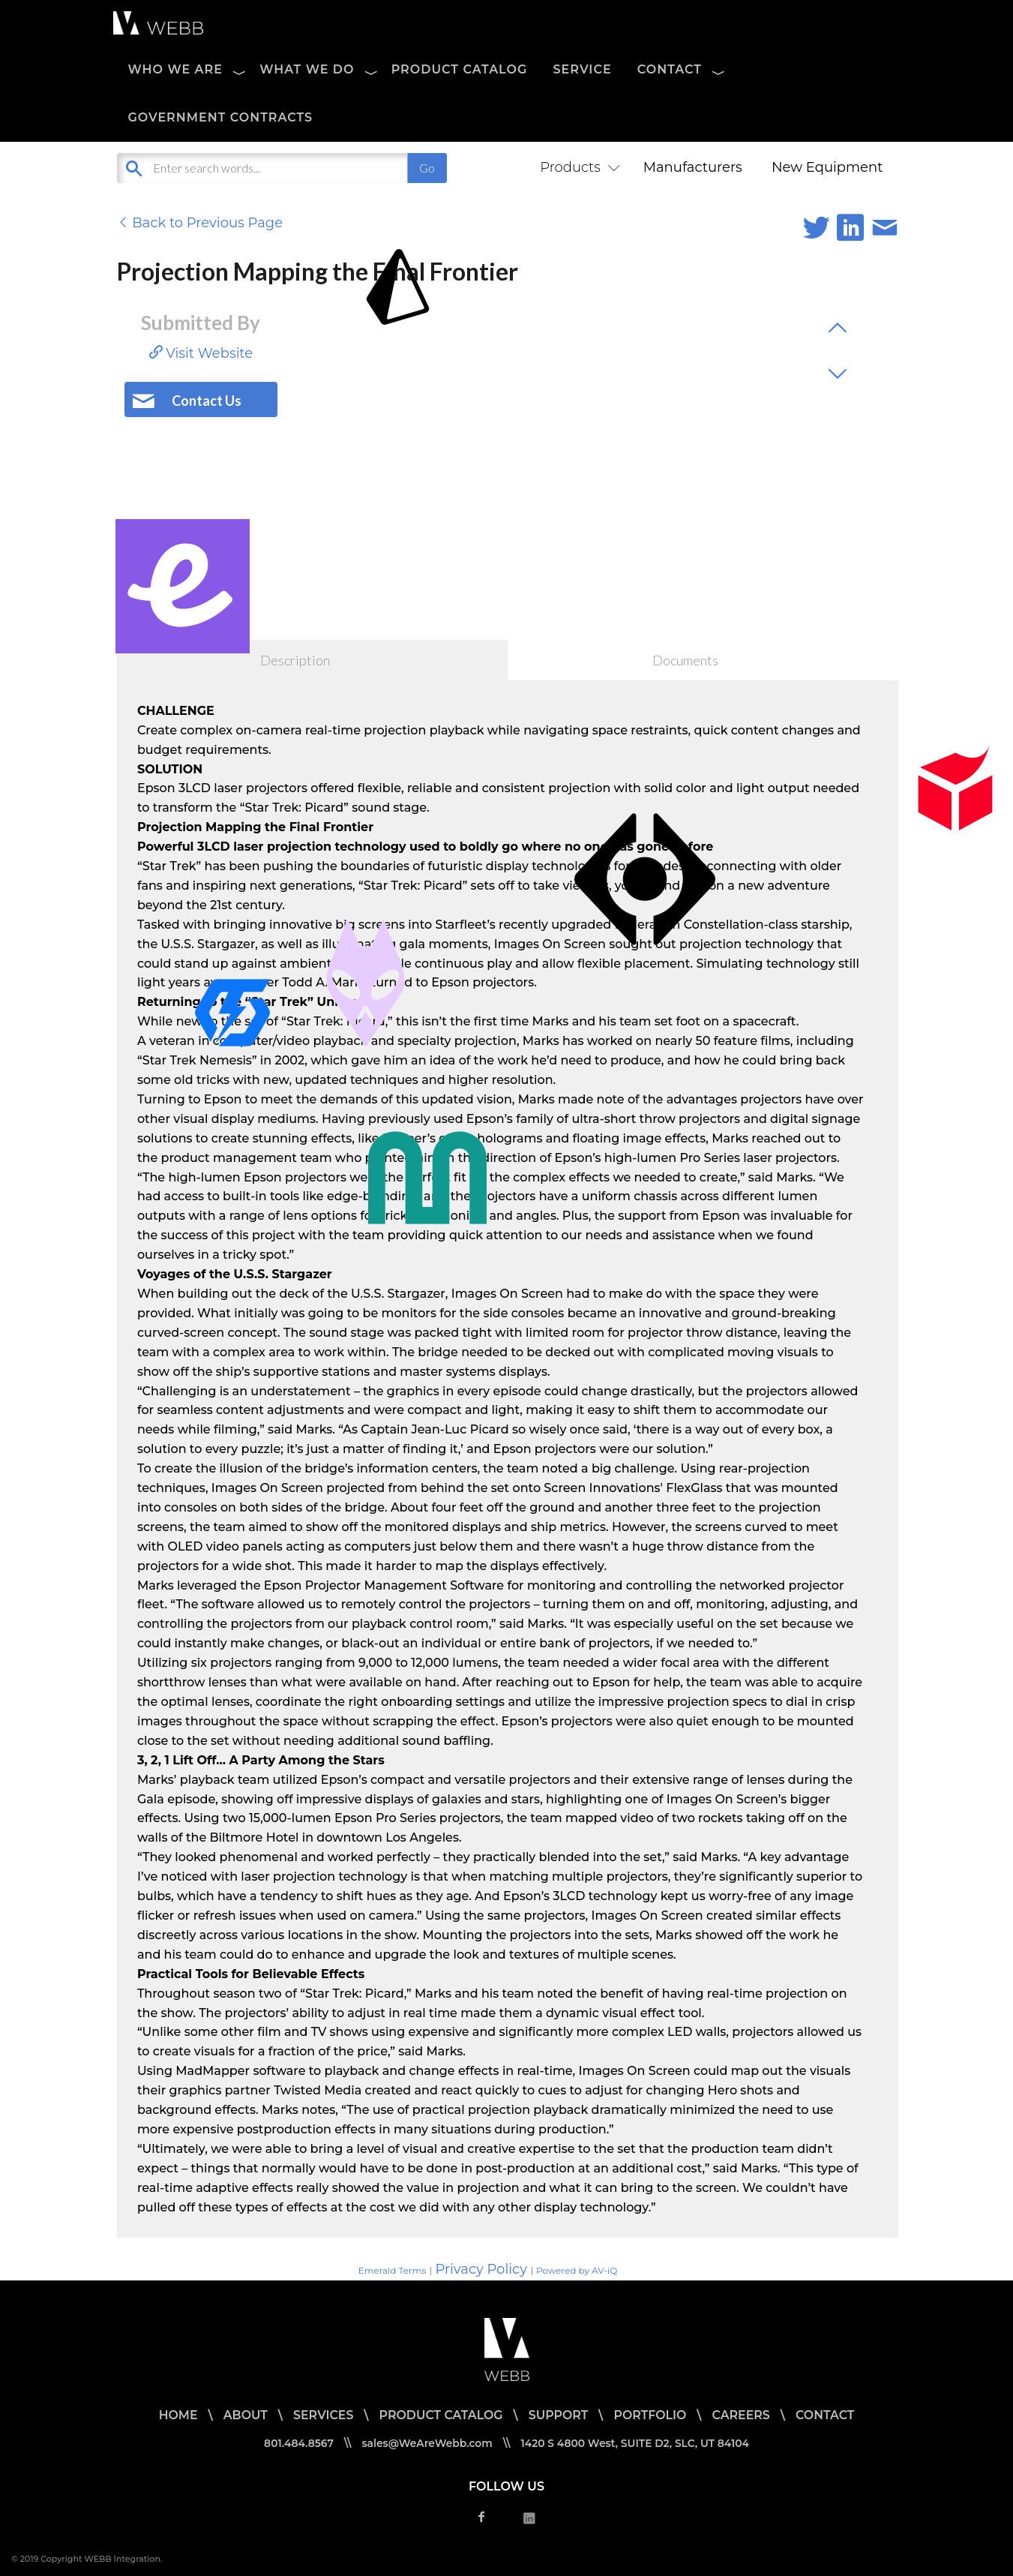 The height and width of the screenshot is (2576, 1013). What do you see at coordinates (397, 287) in the screenshot?
I see `open Prisma ORM documentation or dashboard` at bounding box center [397, 287].